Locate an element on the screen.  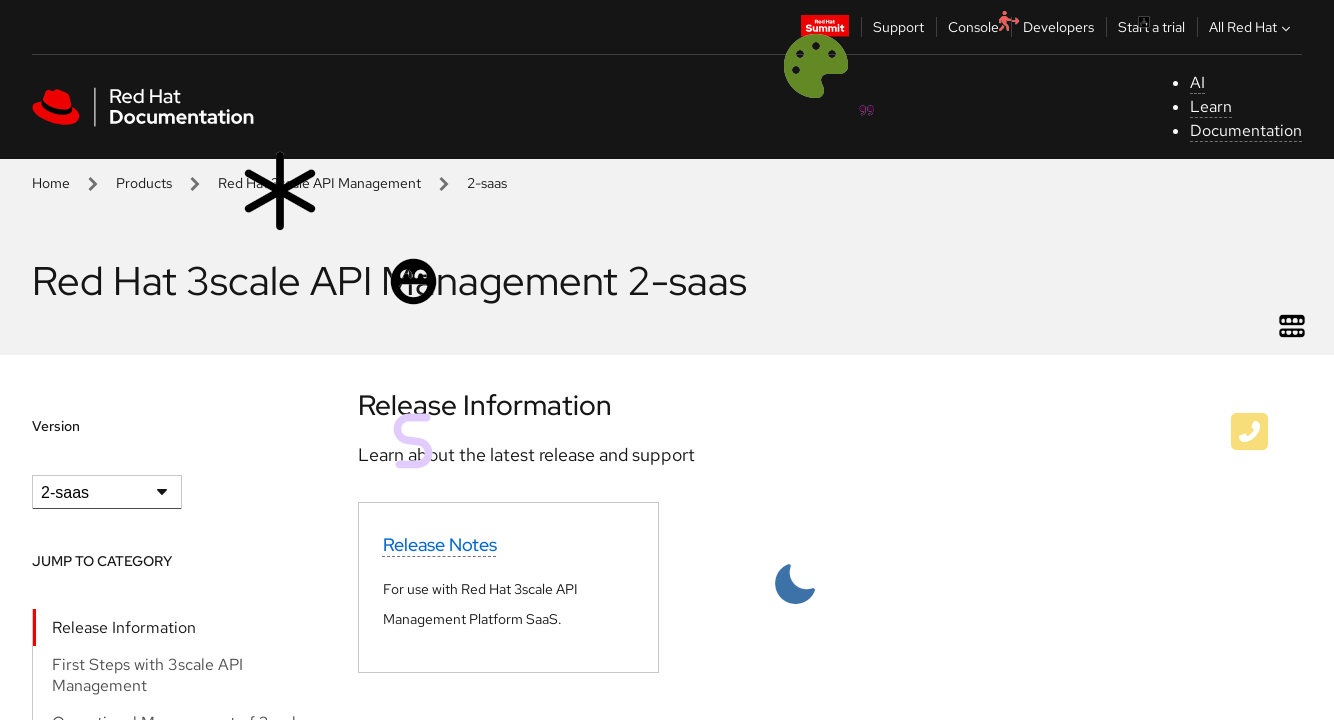
access dental or oral health features is located at coordinates (1292, 326).